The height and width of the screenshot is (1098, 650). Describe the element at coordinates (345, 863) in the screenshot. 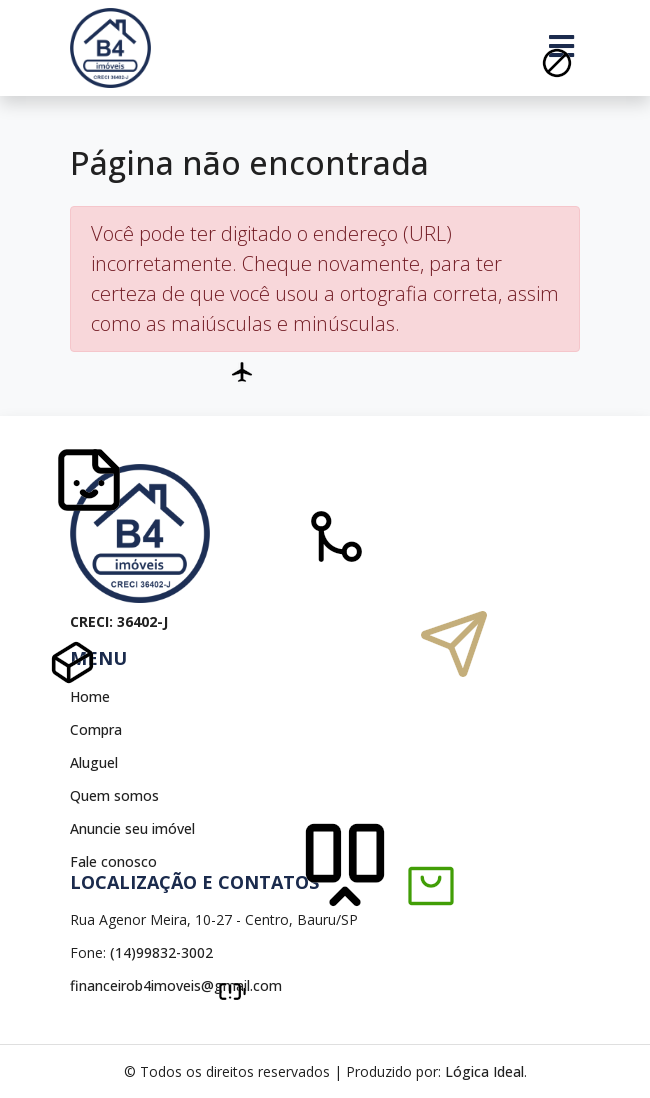

I see `align items to bottom edge` at that location.